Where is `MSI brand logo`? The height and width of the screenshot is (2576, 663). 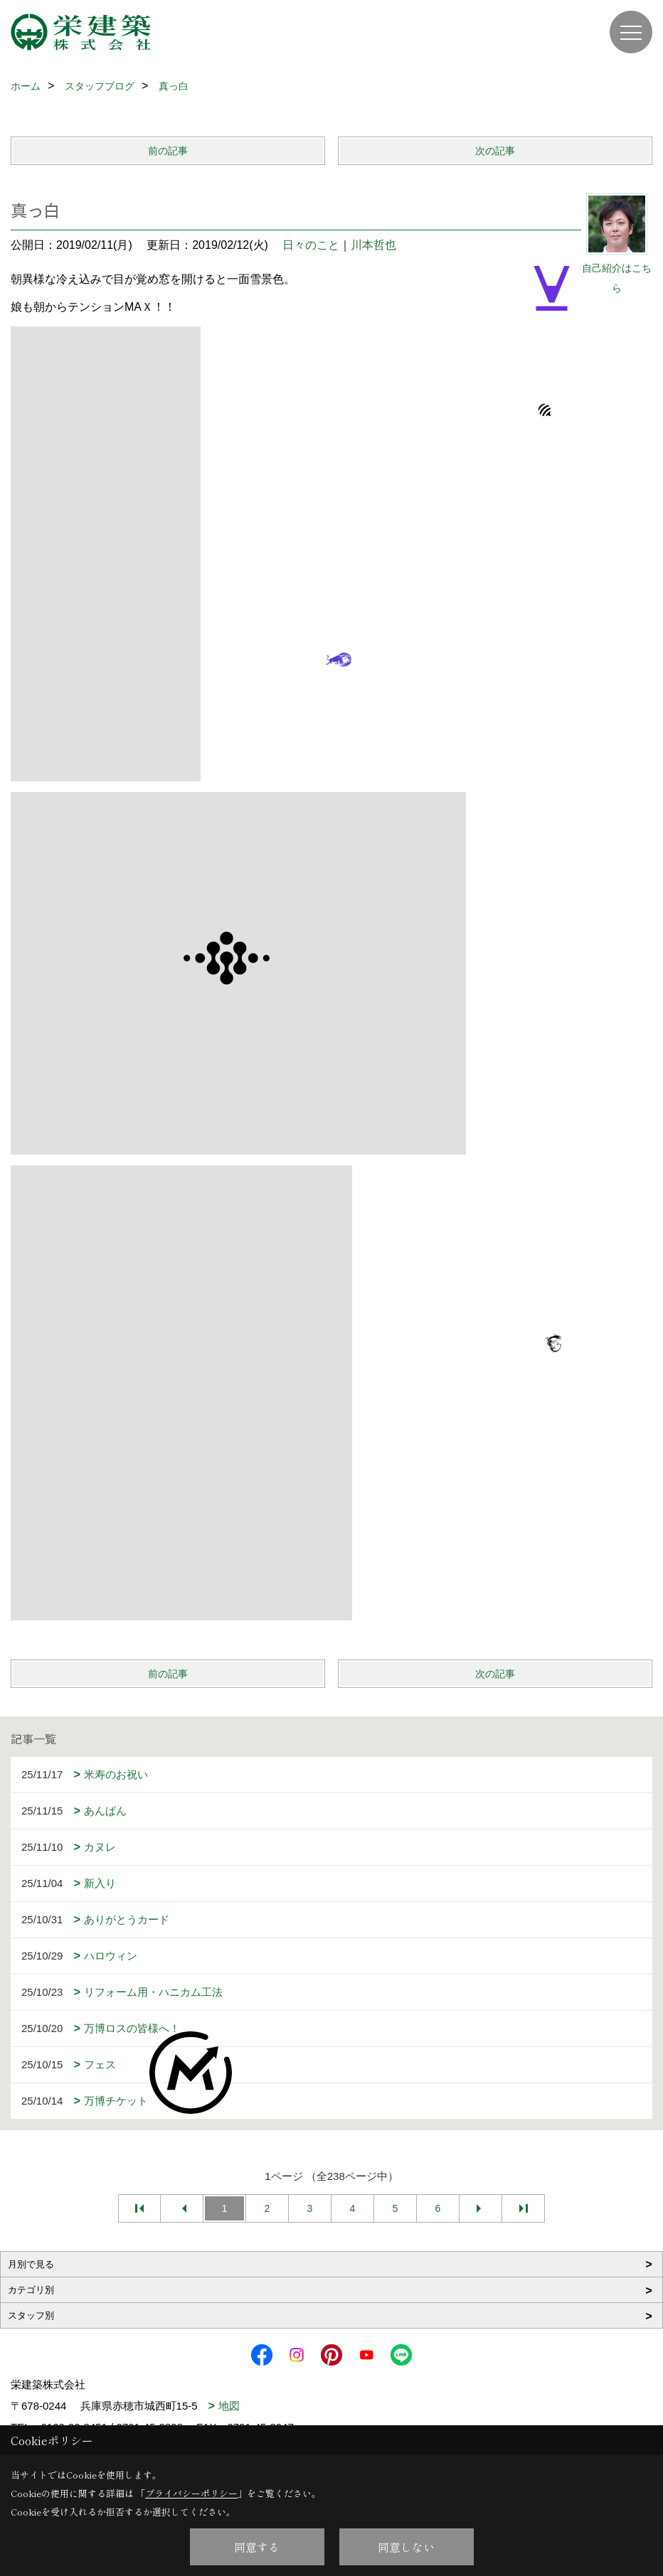 MSI brand logo is located at coordinates (553, 1343).